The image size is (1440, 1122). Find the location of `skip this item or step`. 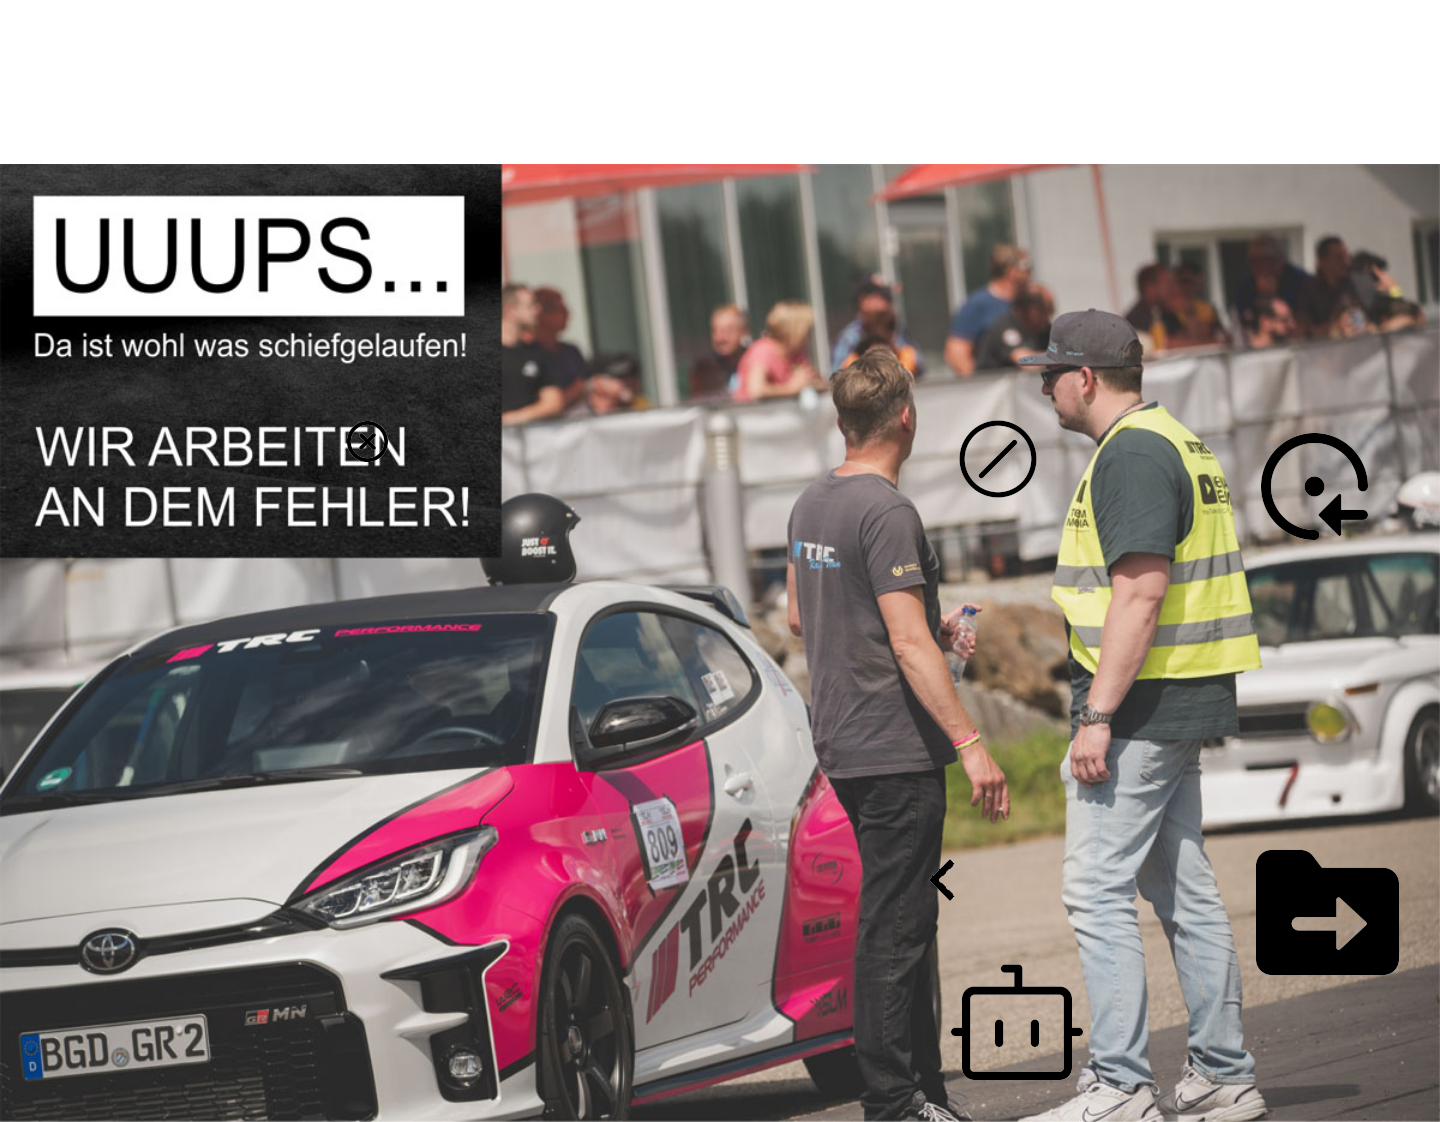

skip this item or step is located at coordinates (998, 459).